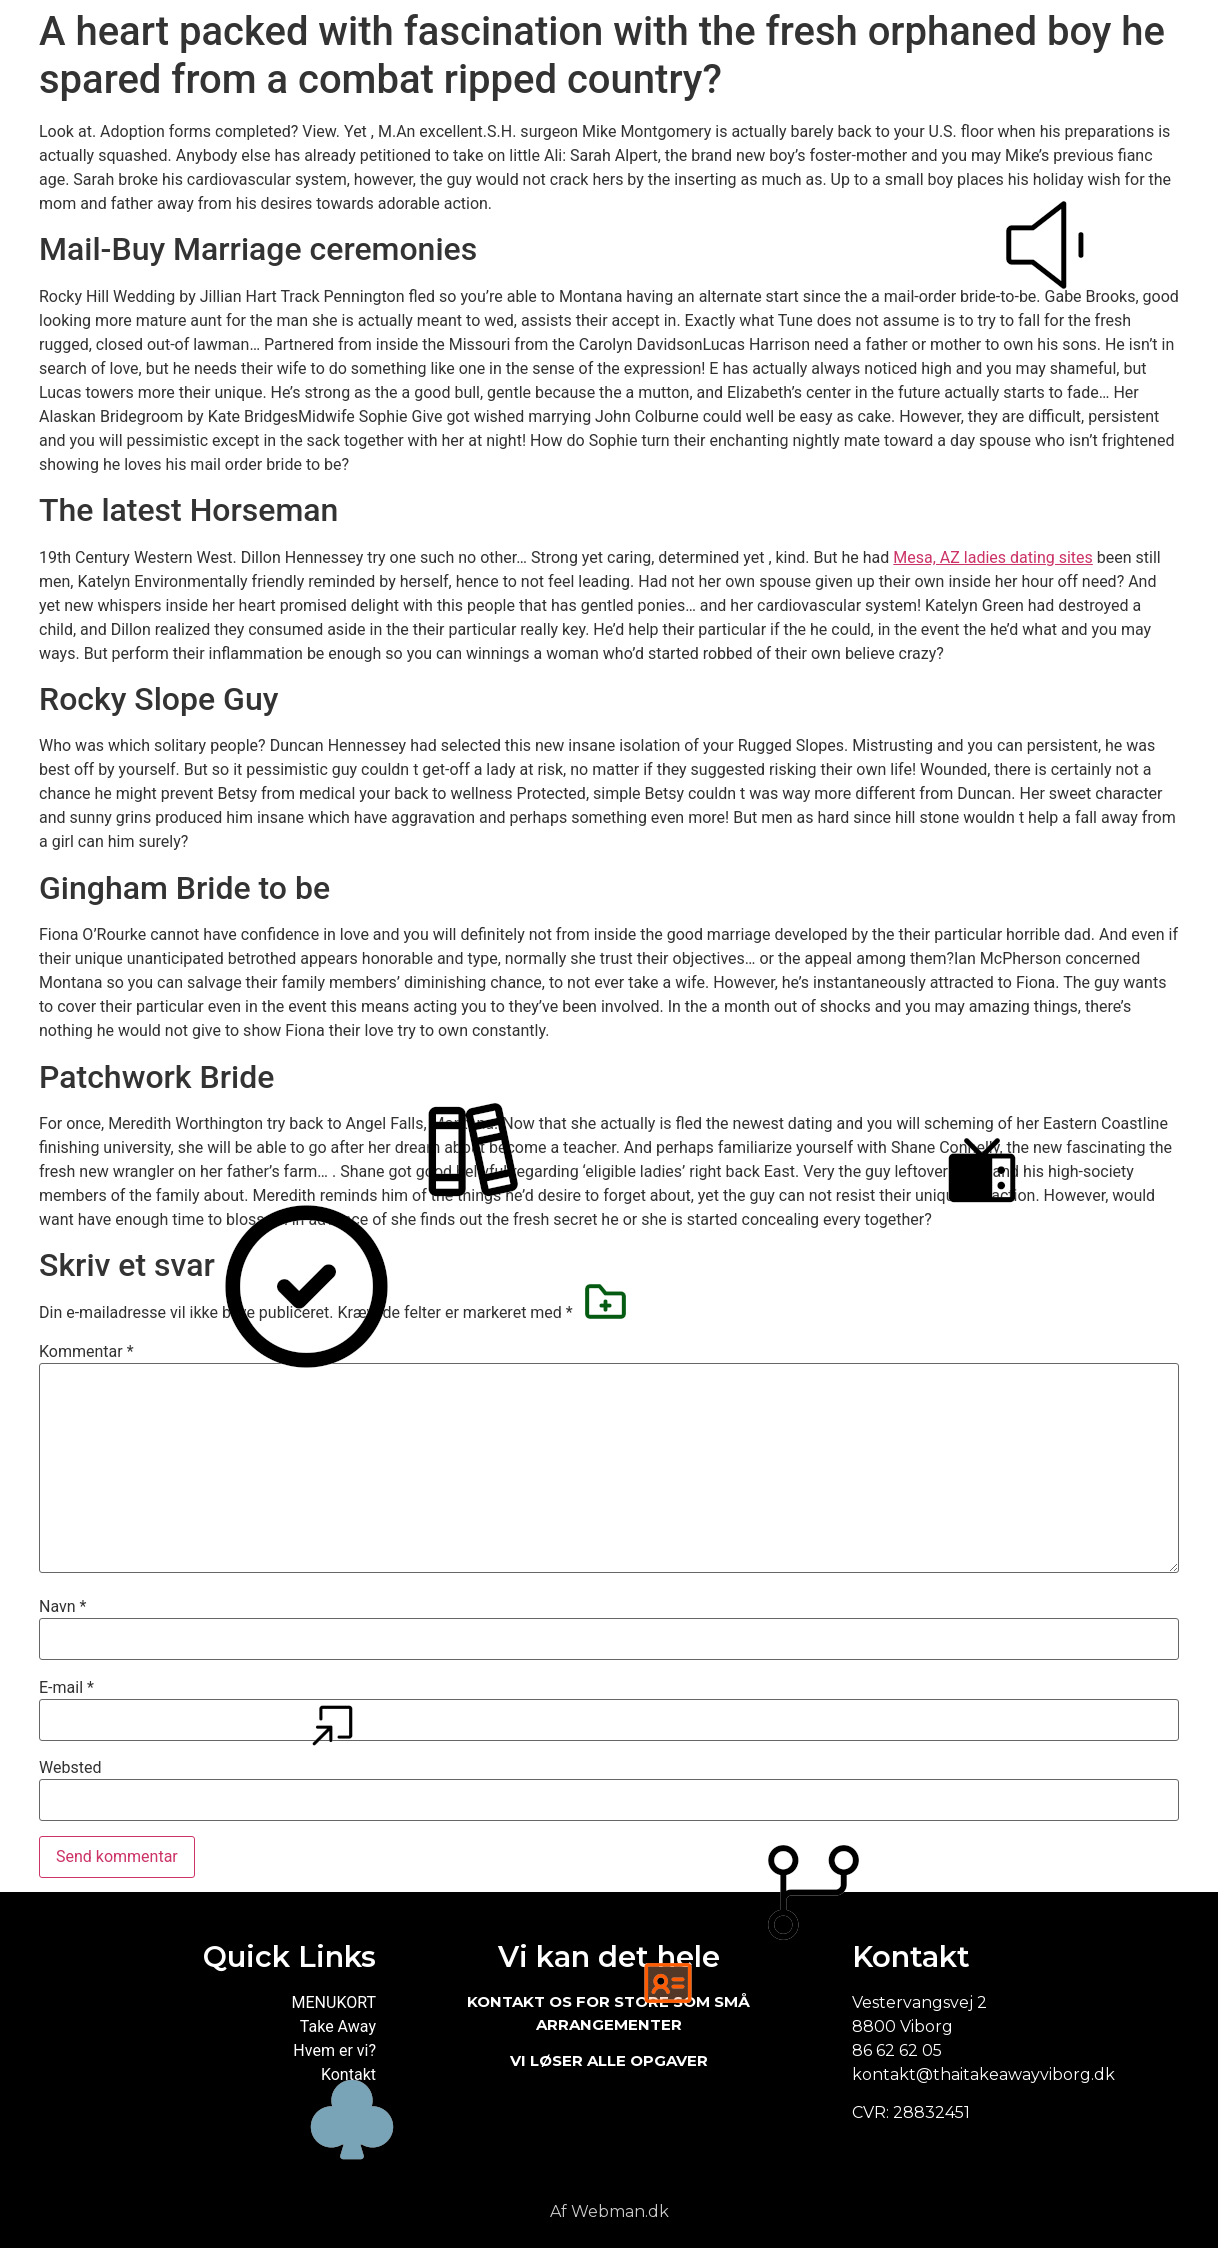 The height and width of the screenshot is (2248, 1218). I want to click on adjust volume to low level, so click(1050, 245).